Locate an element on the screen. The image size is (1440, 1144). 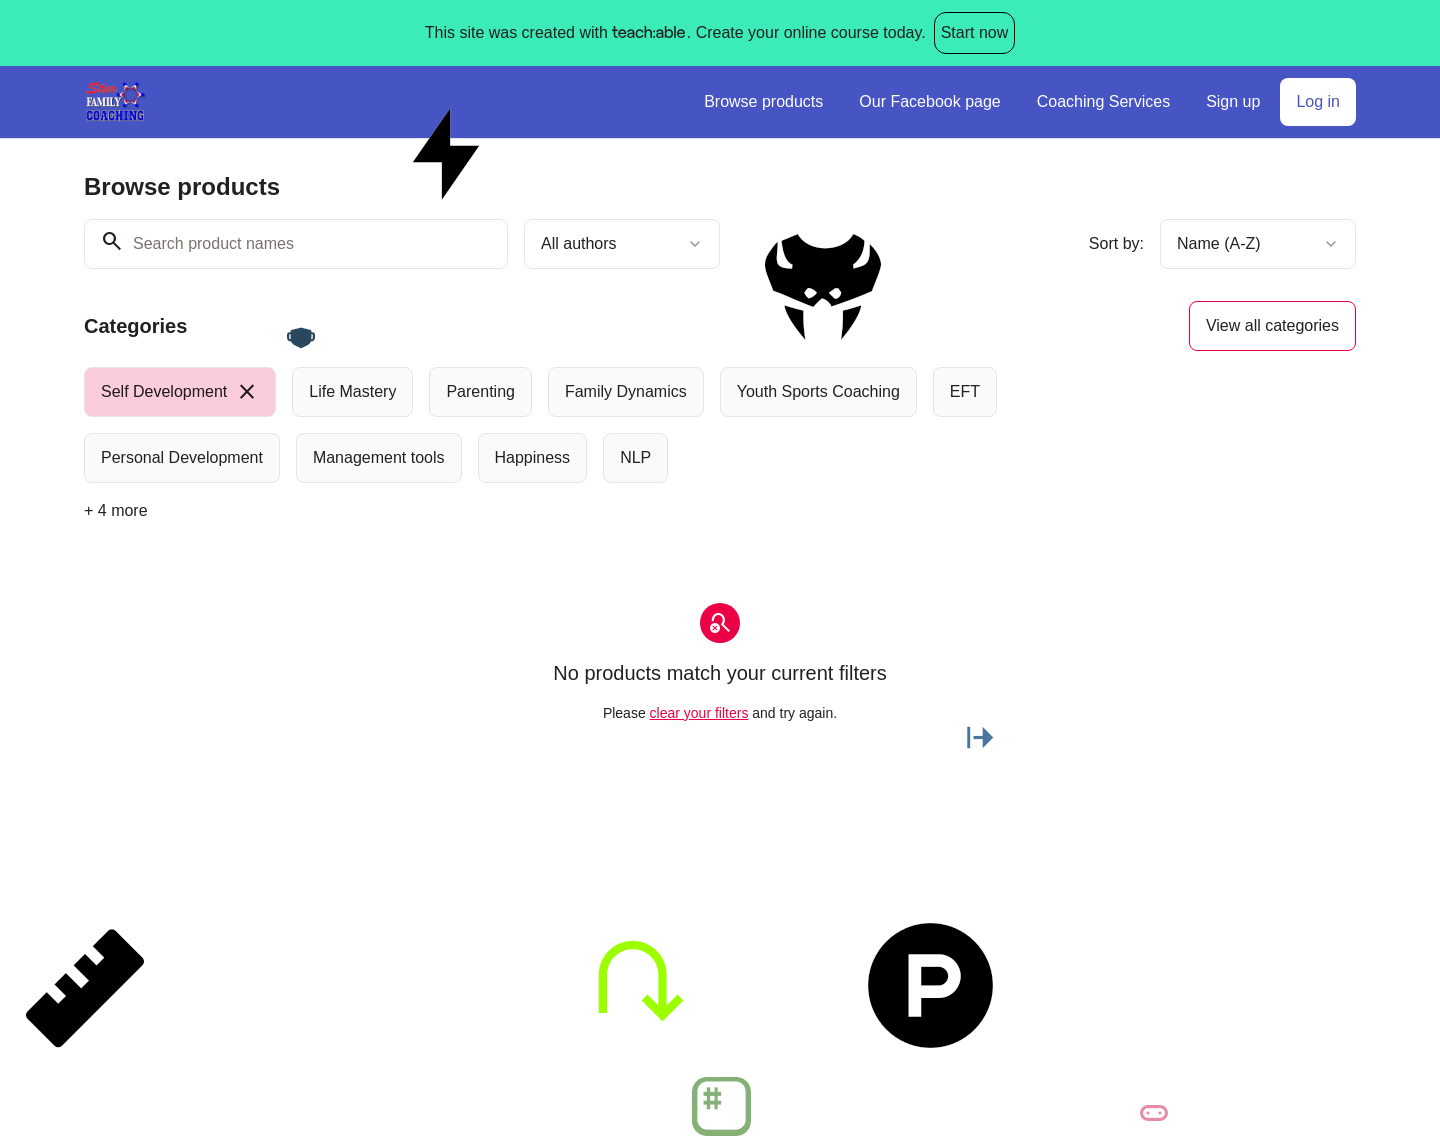
micro:bit brand logo is located at coordinates (1154, 1113).